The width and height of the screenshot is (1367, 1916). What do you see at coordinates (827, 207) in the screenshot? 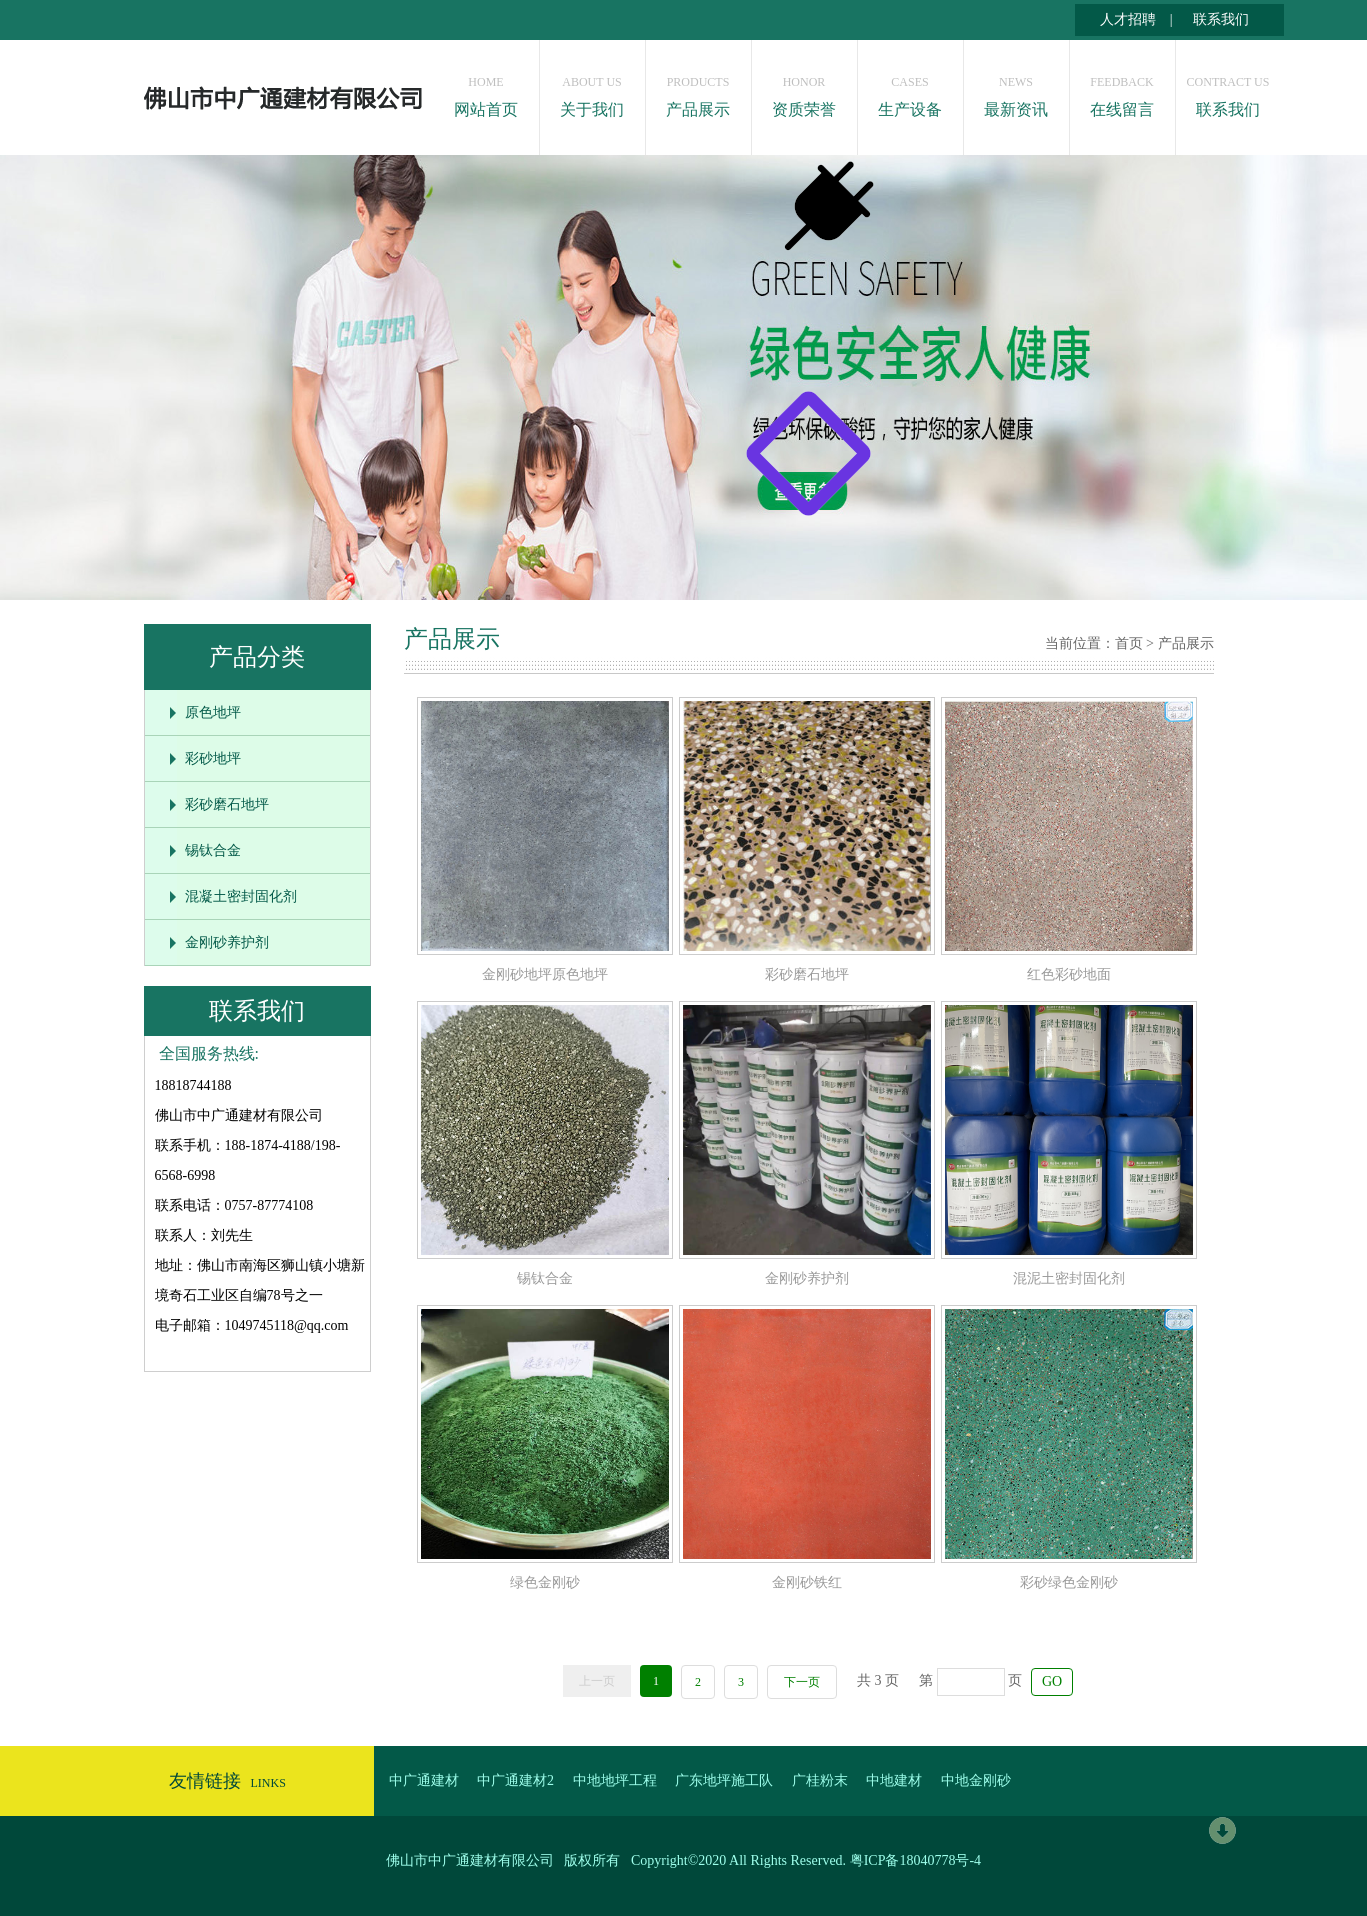
I see `connect to a power source` at bounding box center [827, 207].